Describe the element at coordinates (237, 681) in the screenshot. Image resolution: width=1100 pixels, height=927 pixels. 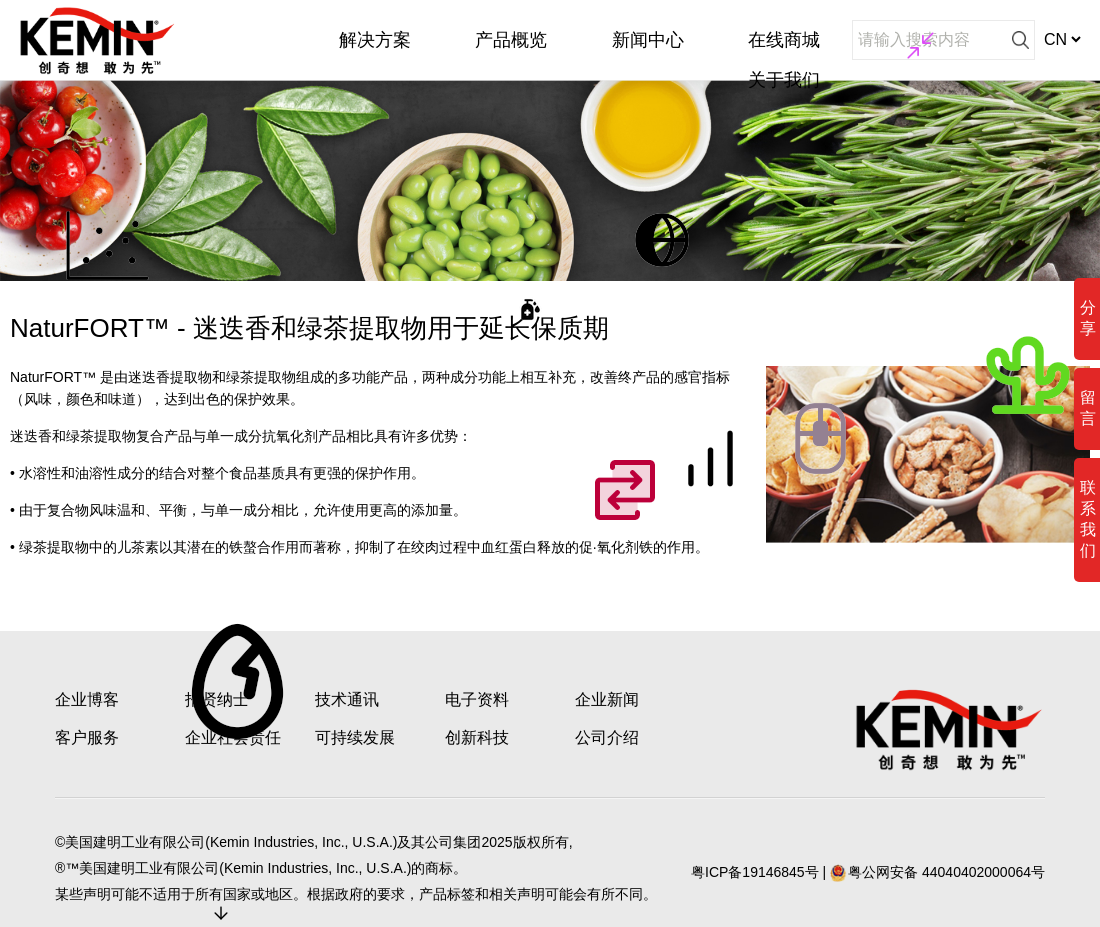
I see `indicates a cracked or broken item` at that location.